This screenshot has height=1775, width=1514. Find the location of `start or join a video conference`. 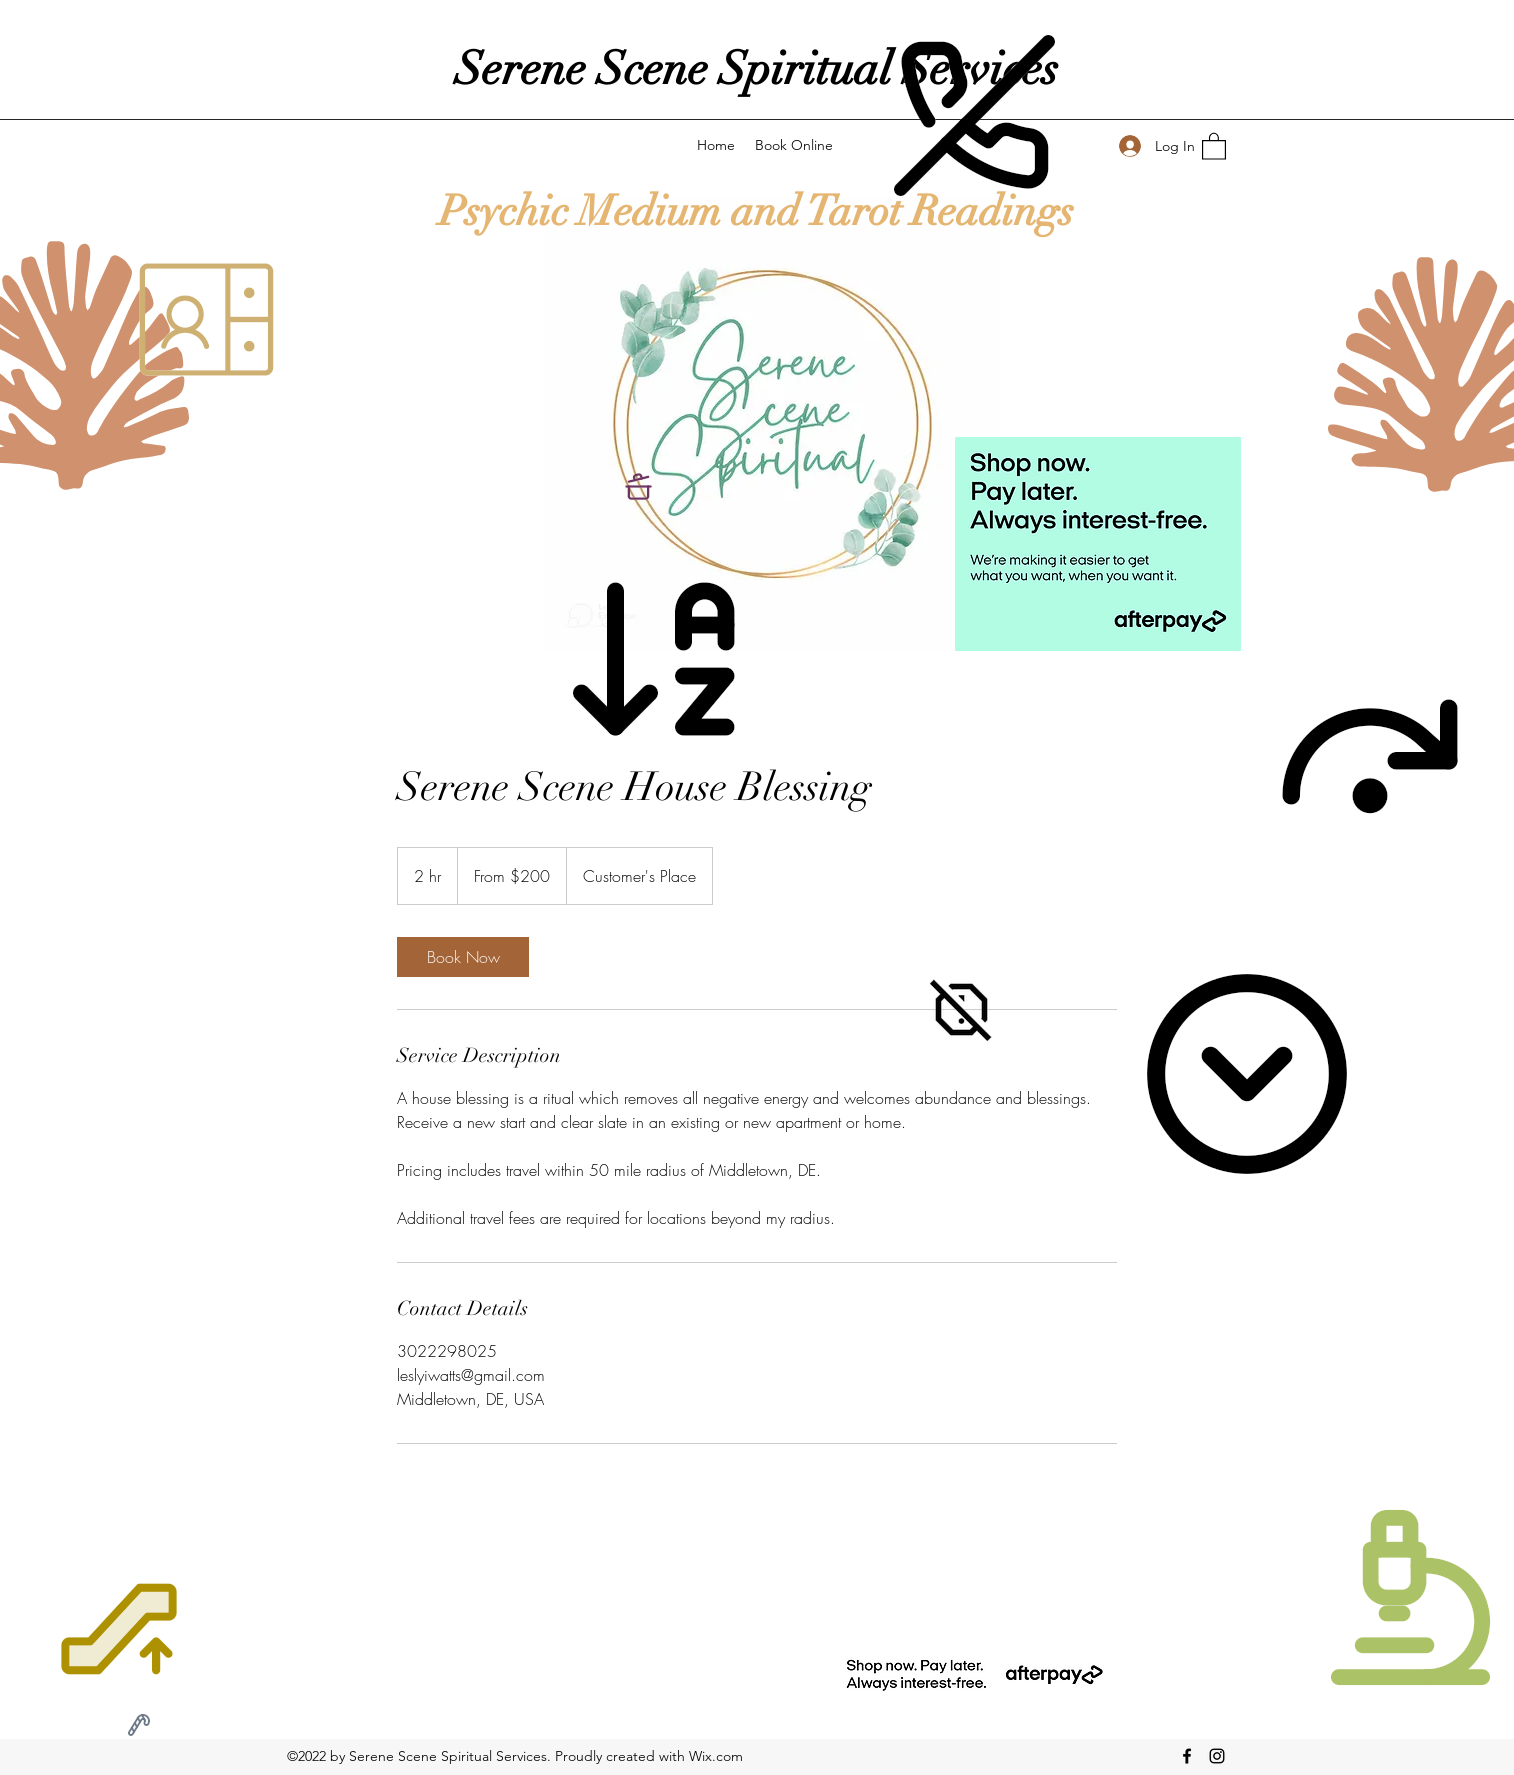

start or join a video conference is located at coordinates (206, 319).